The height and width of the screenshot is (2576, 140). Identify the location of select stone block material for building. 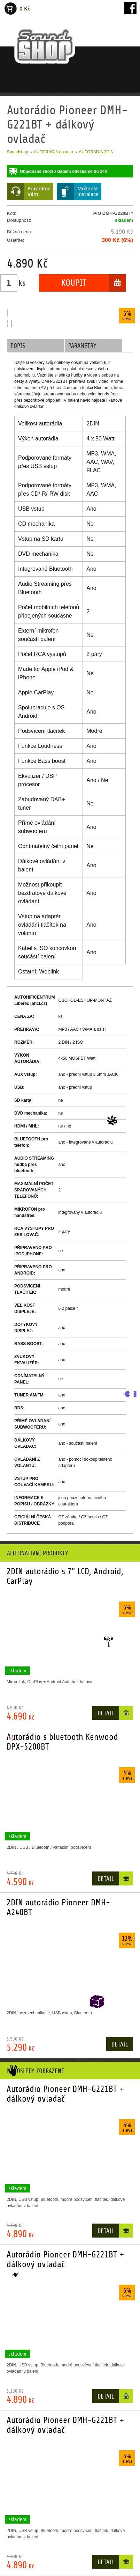
(97, 2001).